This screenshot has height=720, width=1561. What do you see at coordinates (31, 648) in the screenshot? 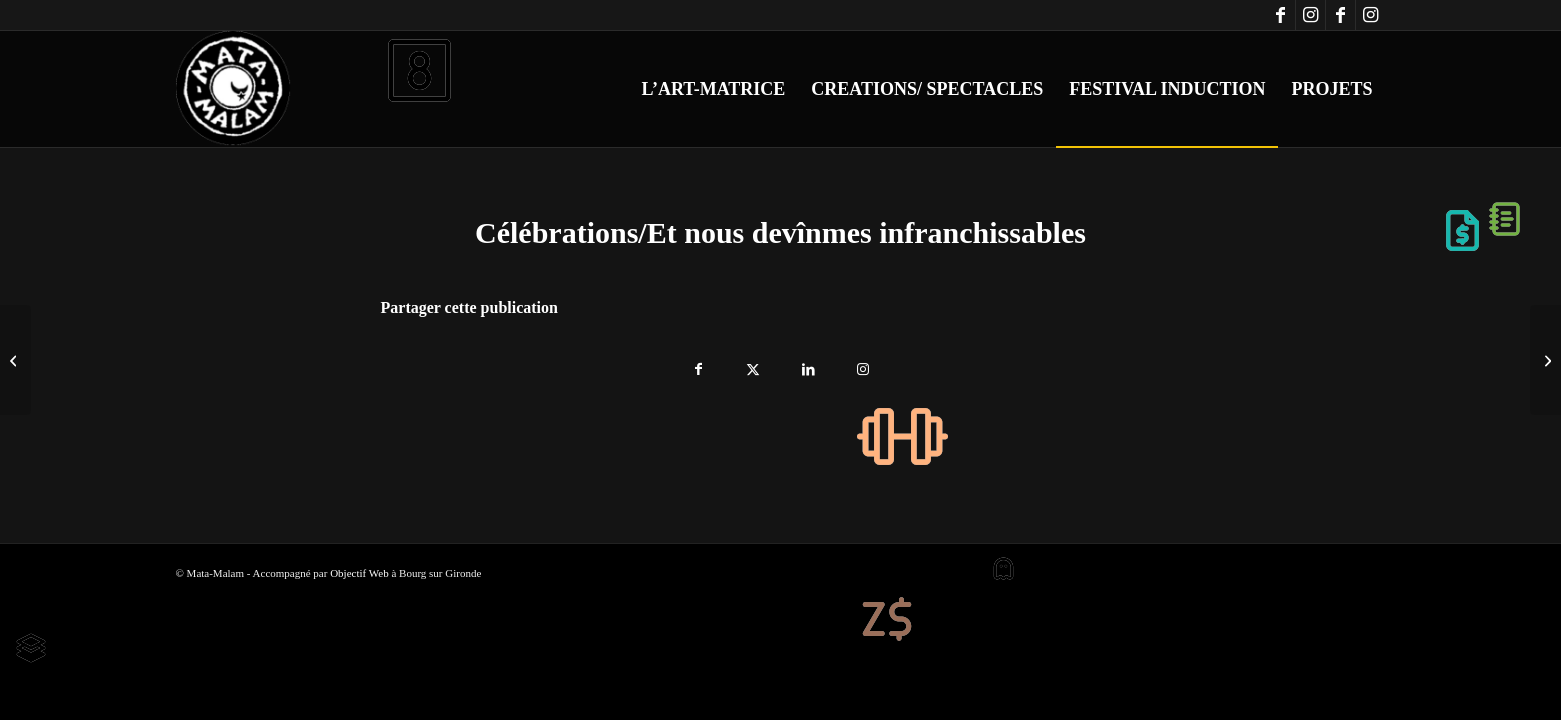
I see `send layer to back` at bounding box center [31, 648].